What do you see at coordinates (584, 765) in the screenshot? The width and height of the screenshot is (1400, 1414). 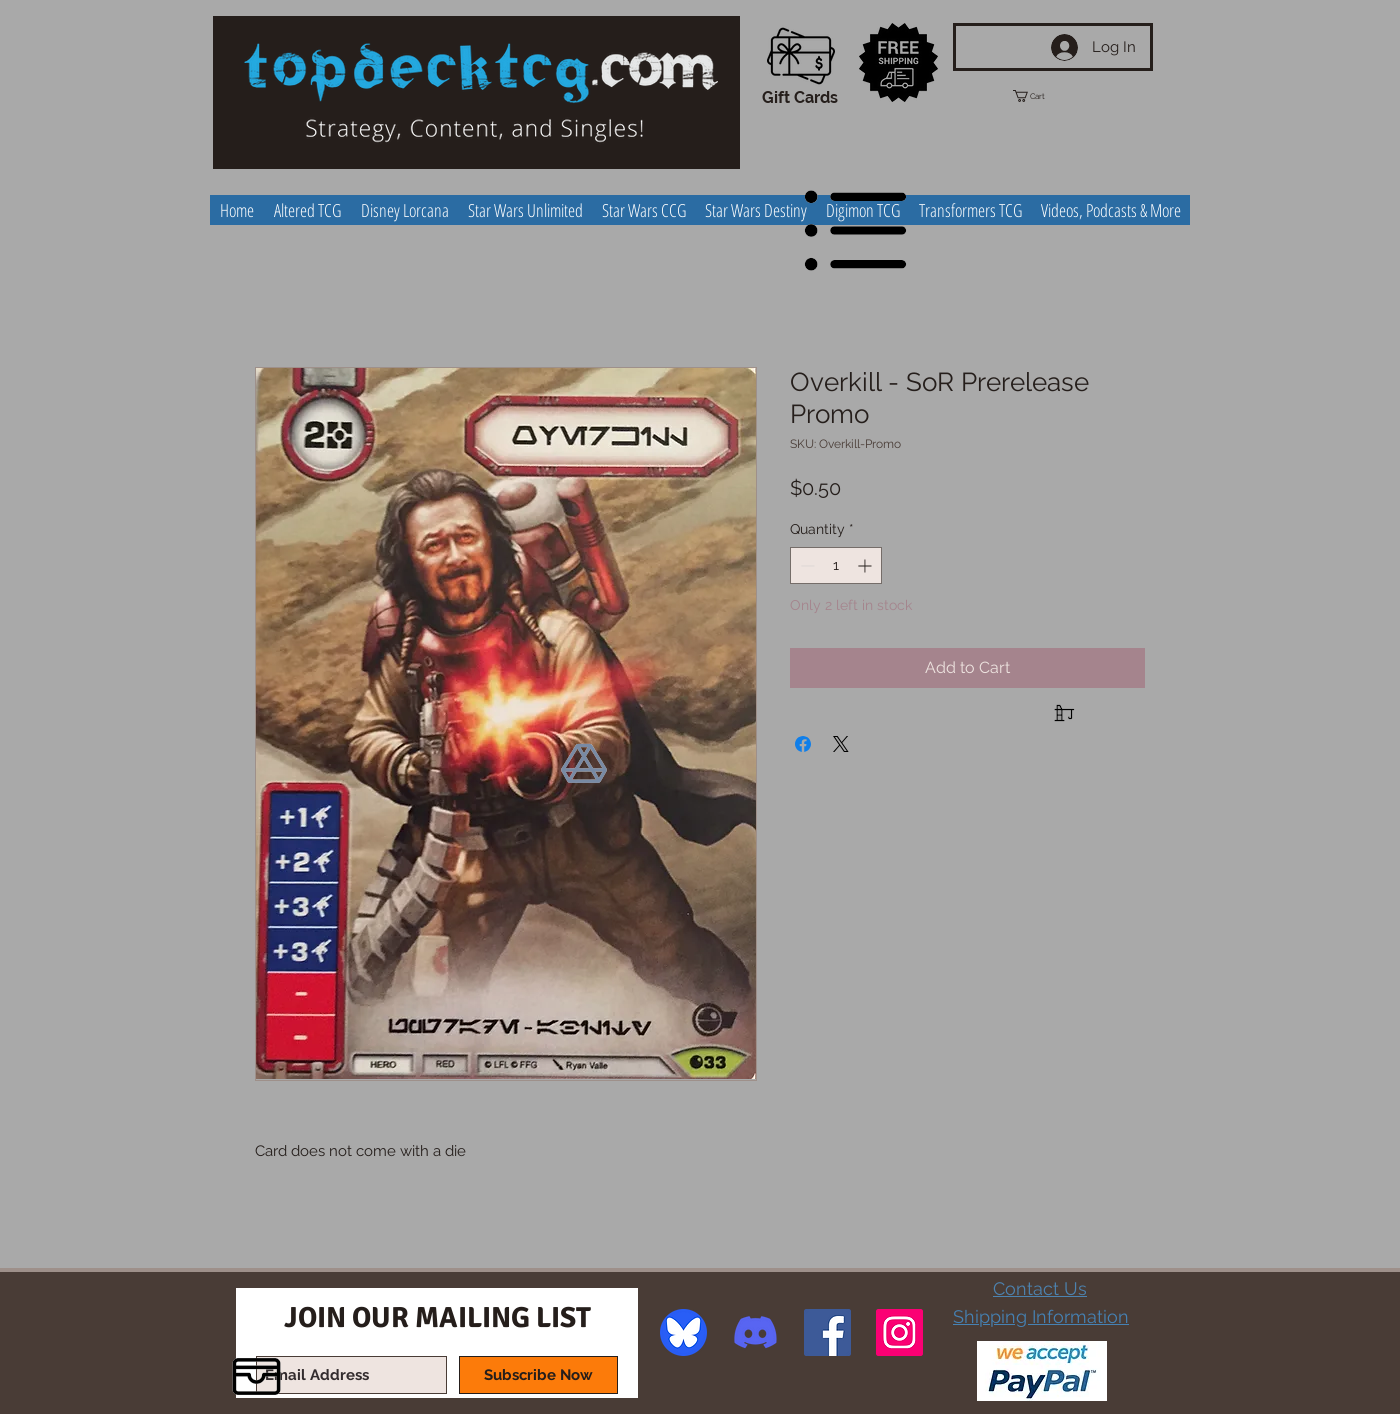 I see `open Google Drive` at bounding box center [584, 765].